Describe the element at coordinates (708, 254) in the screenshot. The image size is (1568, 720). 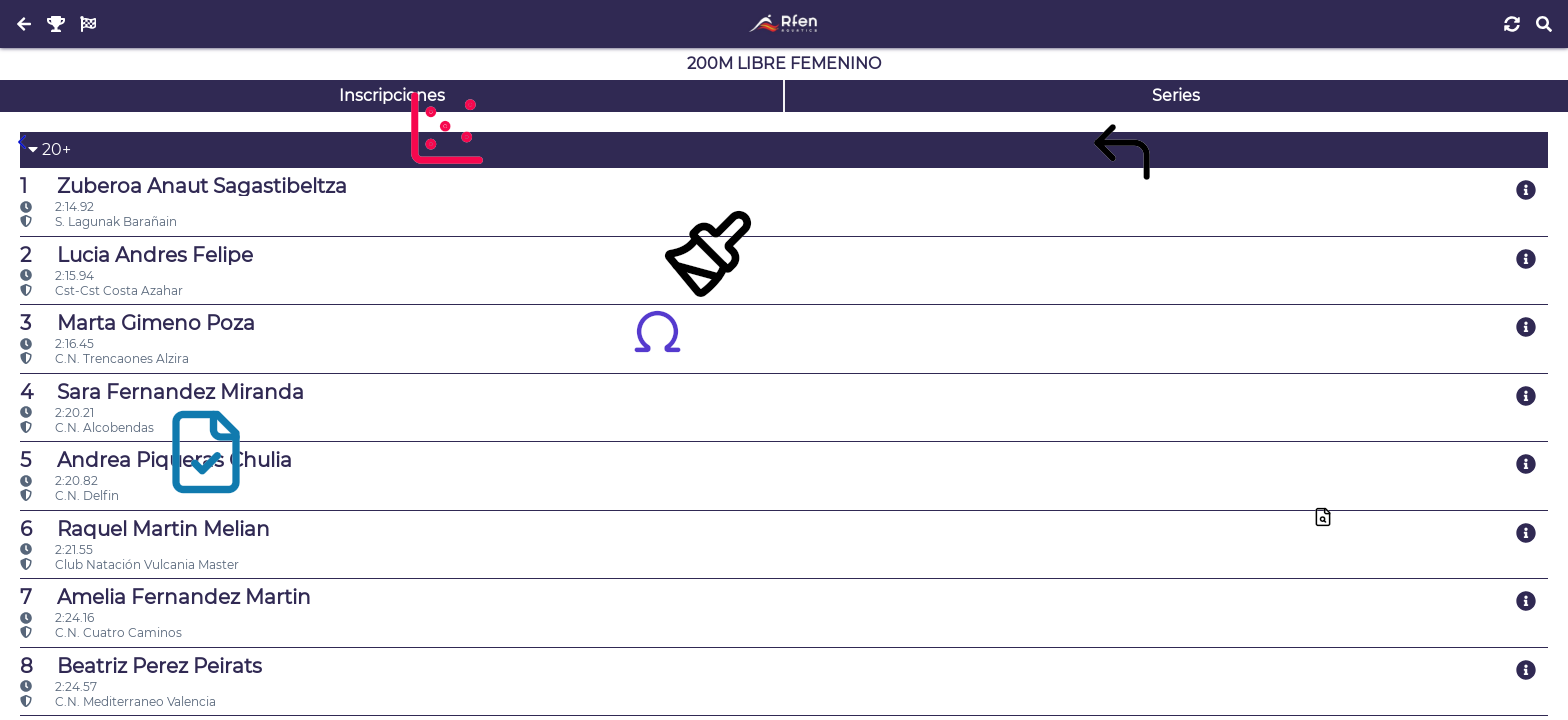
I see `customize appearance or theme settings` at that location.